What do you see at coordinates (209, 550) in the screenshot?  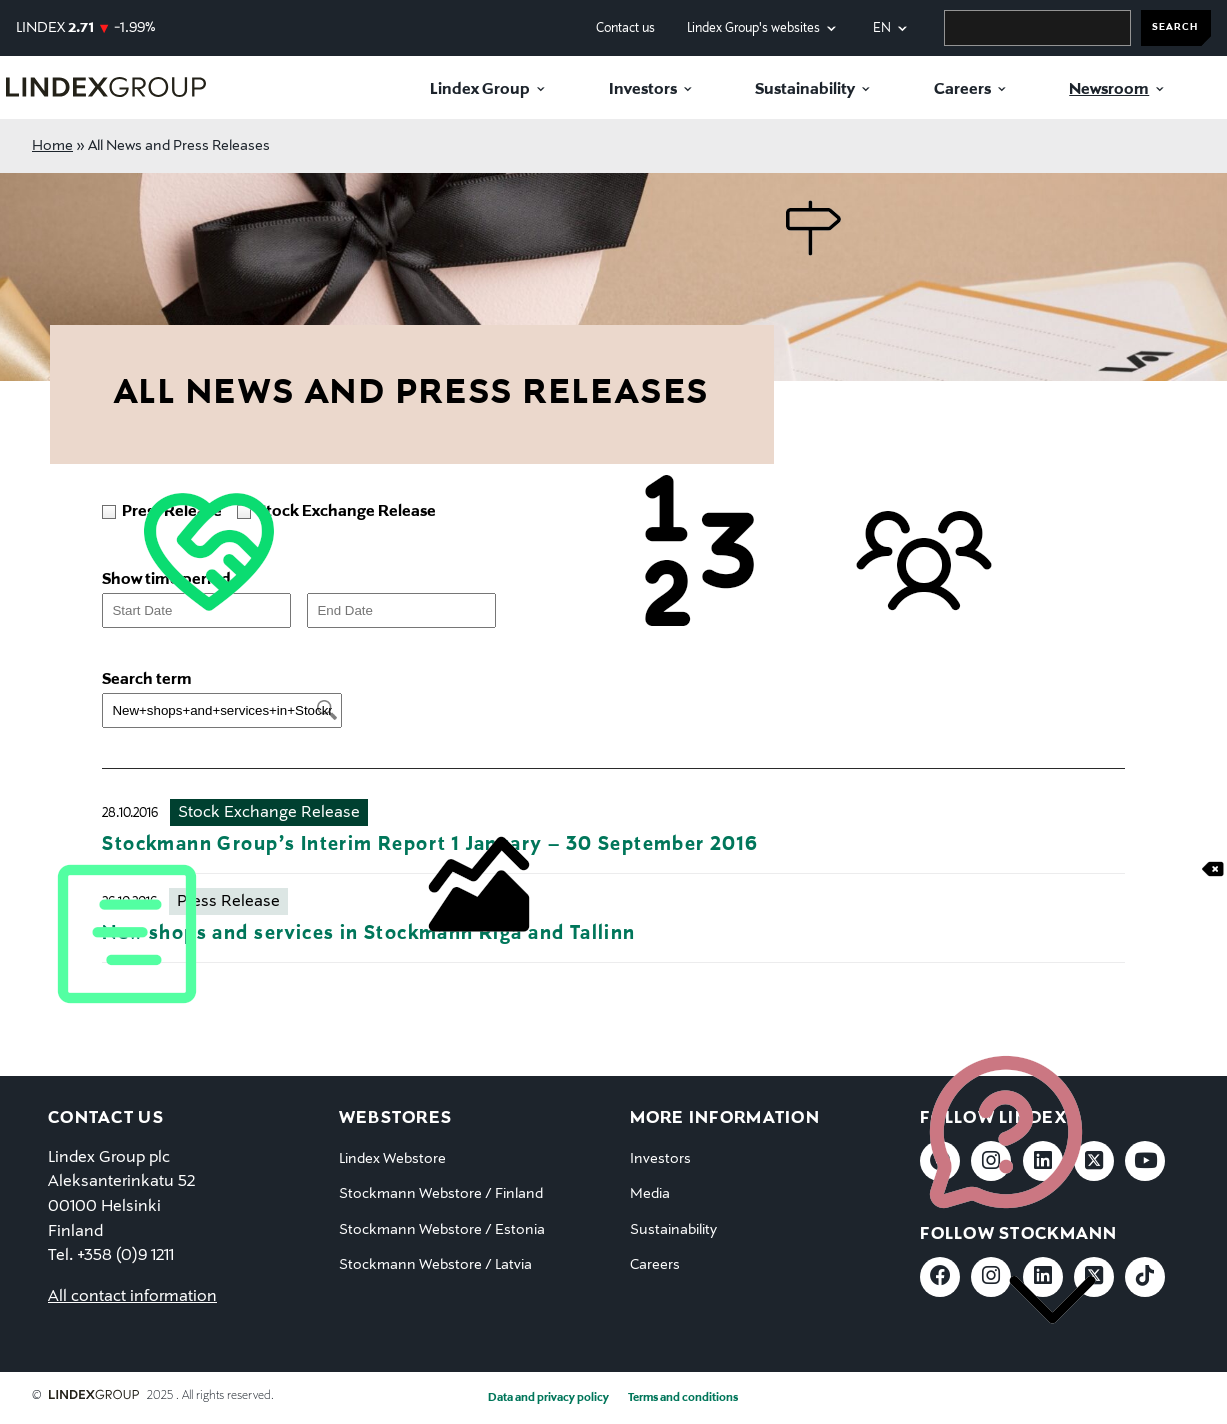 I see `view community code of conduct` at bounding box center [209, 550].